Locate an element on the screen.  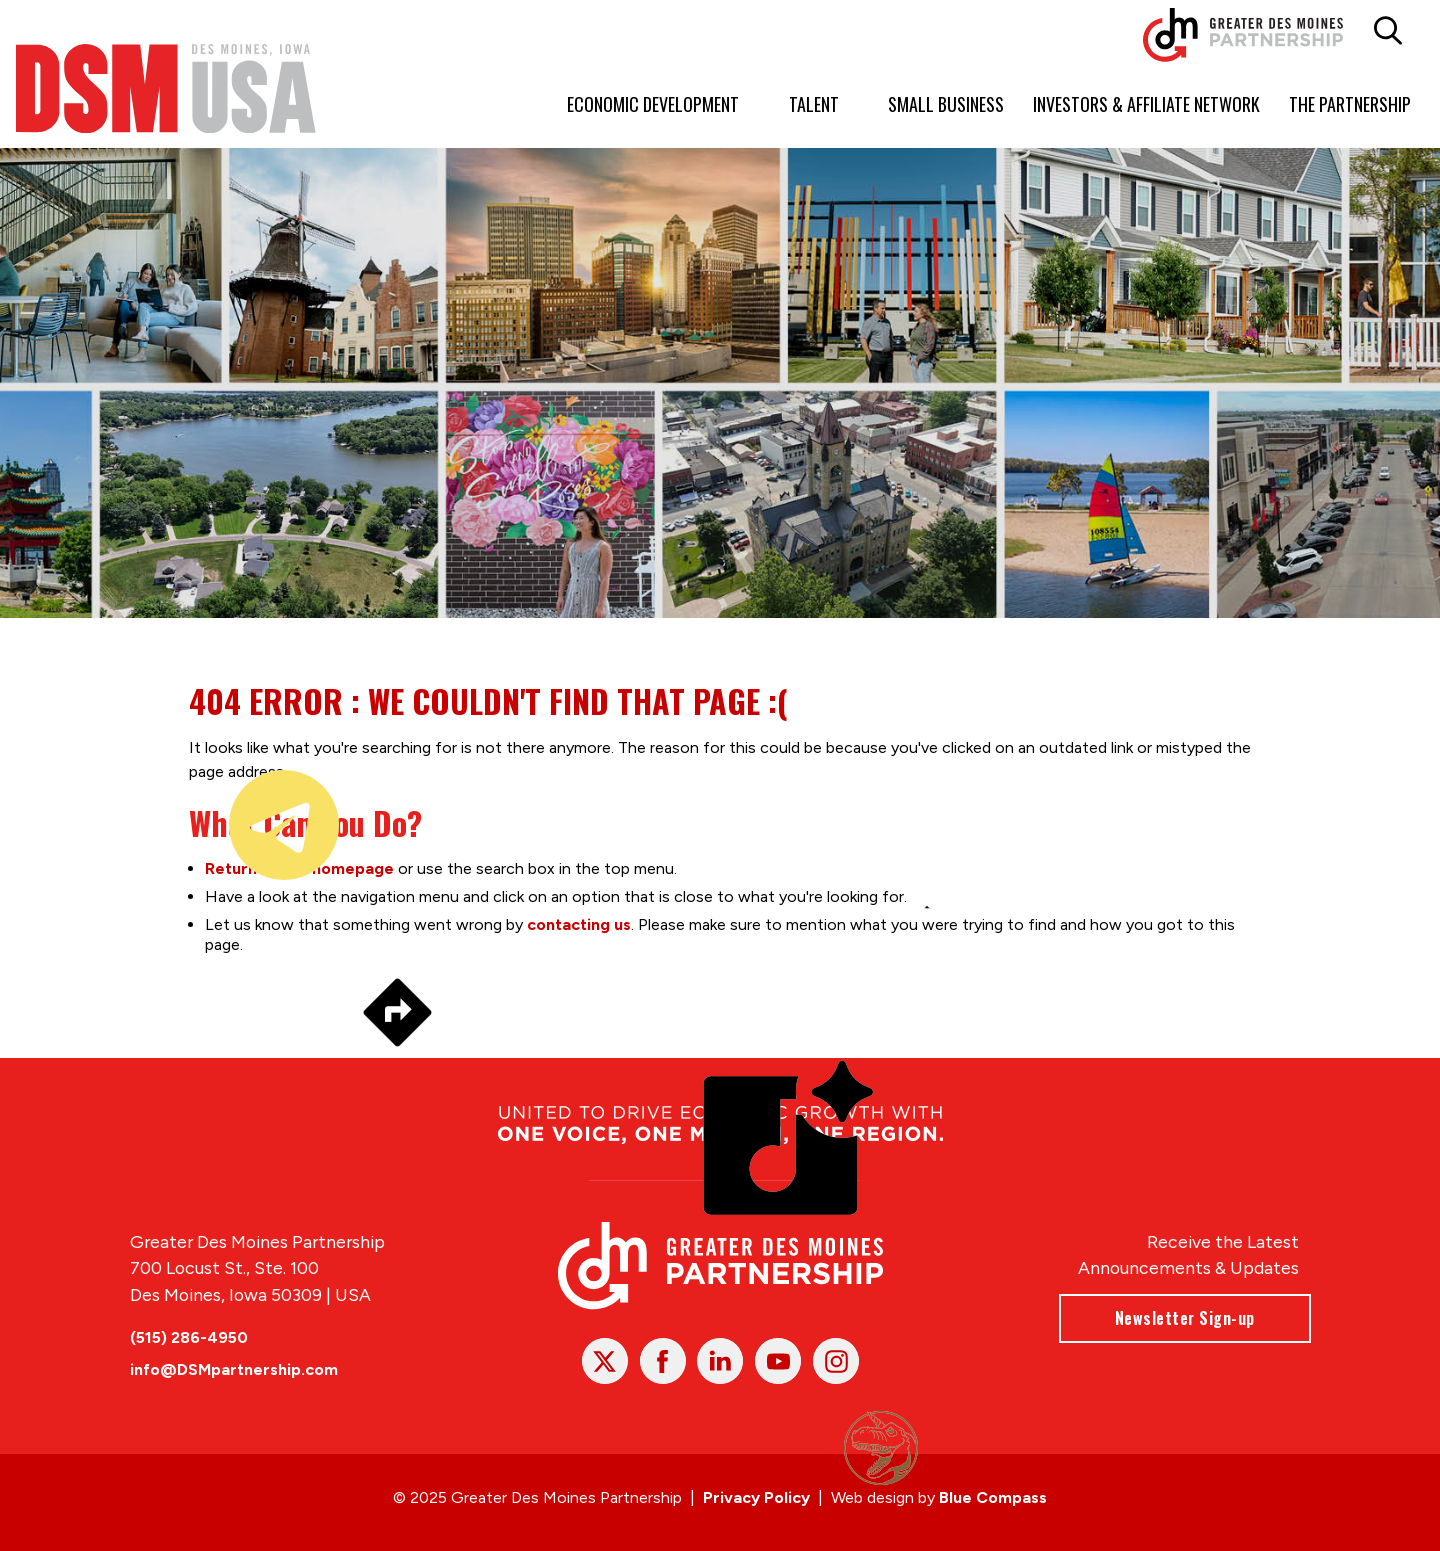
open Telegram messaging app is located at coordinates (284, 825).